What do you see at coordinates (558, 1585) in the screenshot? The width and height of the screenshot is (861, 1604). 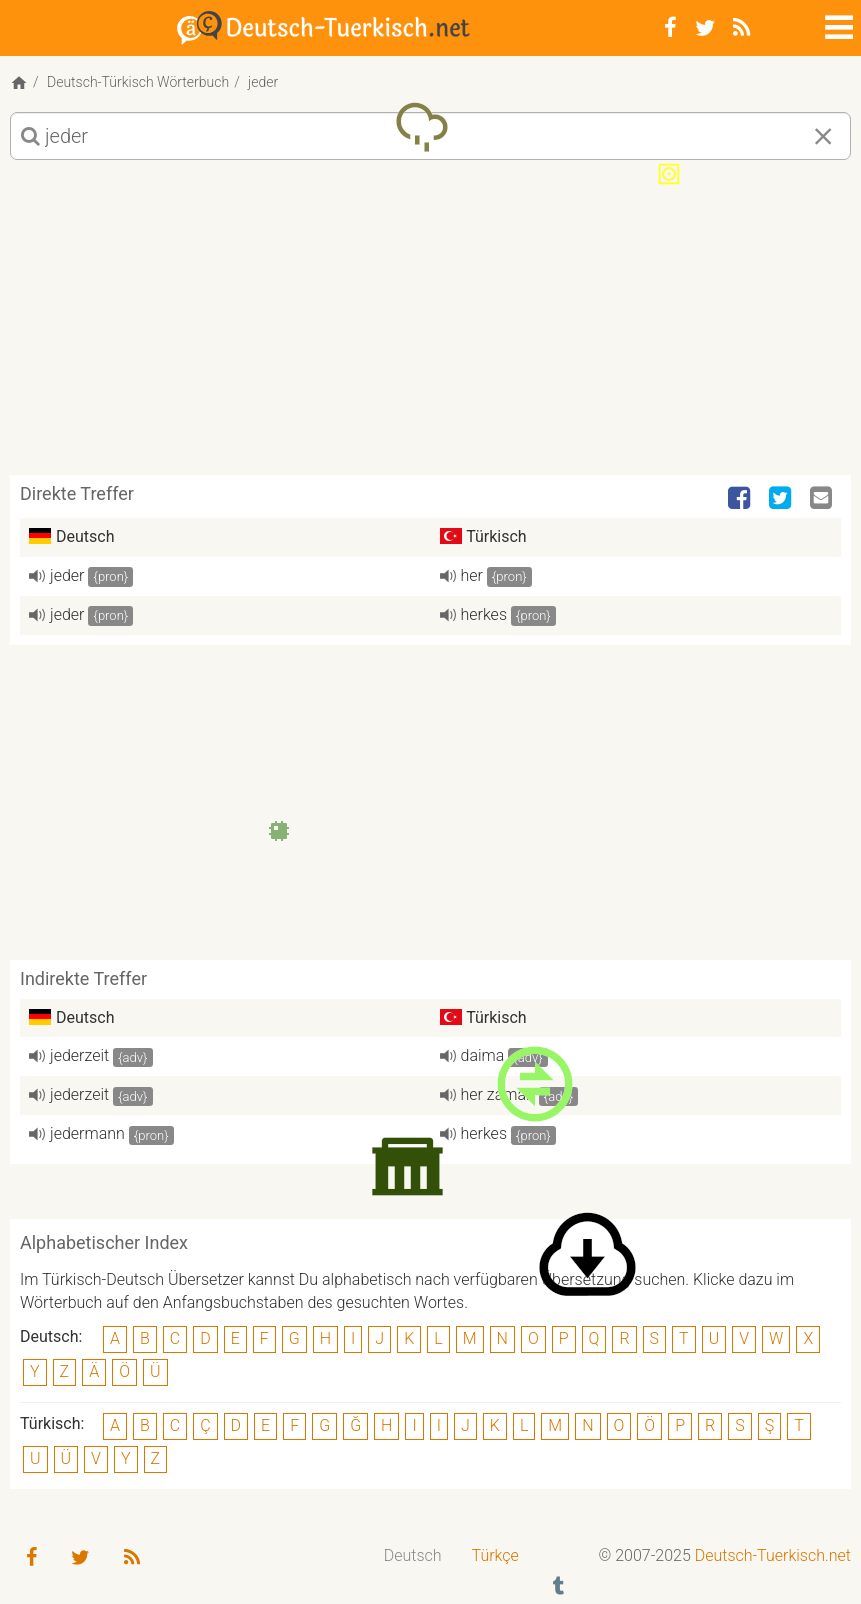 I see `open tumblr app` at bounding box center [558, 1585].